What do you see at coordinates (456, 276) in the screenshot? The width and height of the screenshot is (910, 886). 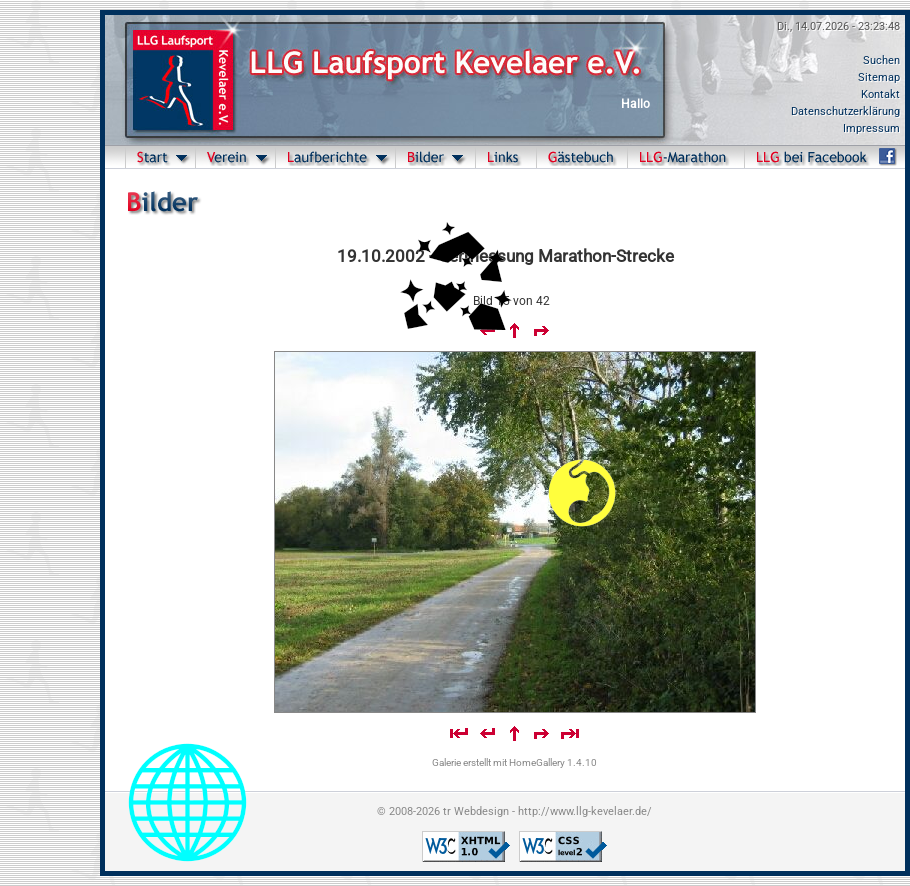 I see `in-game currency or gold rewards` at bounding box center [456, 276].